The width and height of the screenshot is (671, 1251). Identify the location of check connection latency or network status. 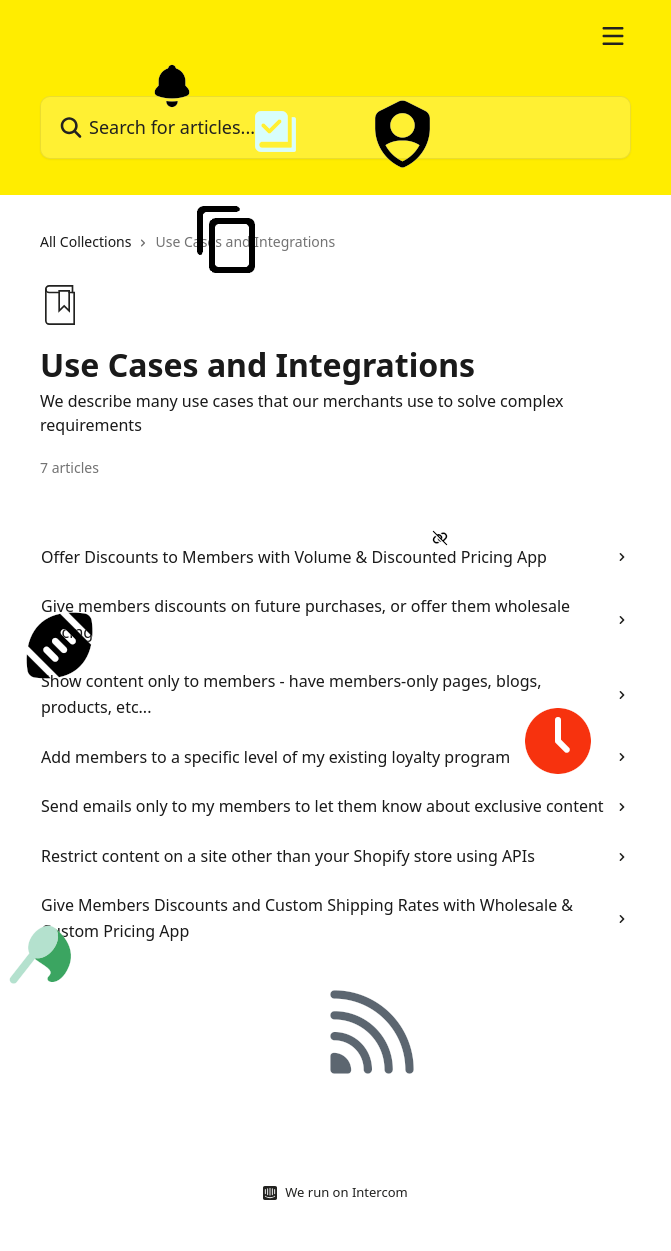
(372, 1032).